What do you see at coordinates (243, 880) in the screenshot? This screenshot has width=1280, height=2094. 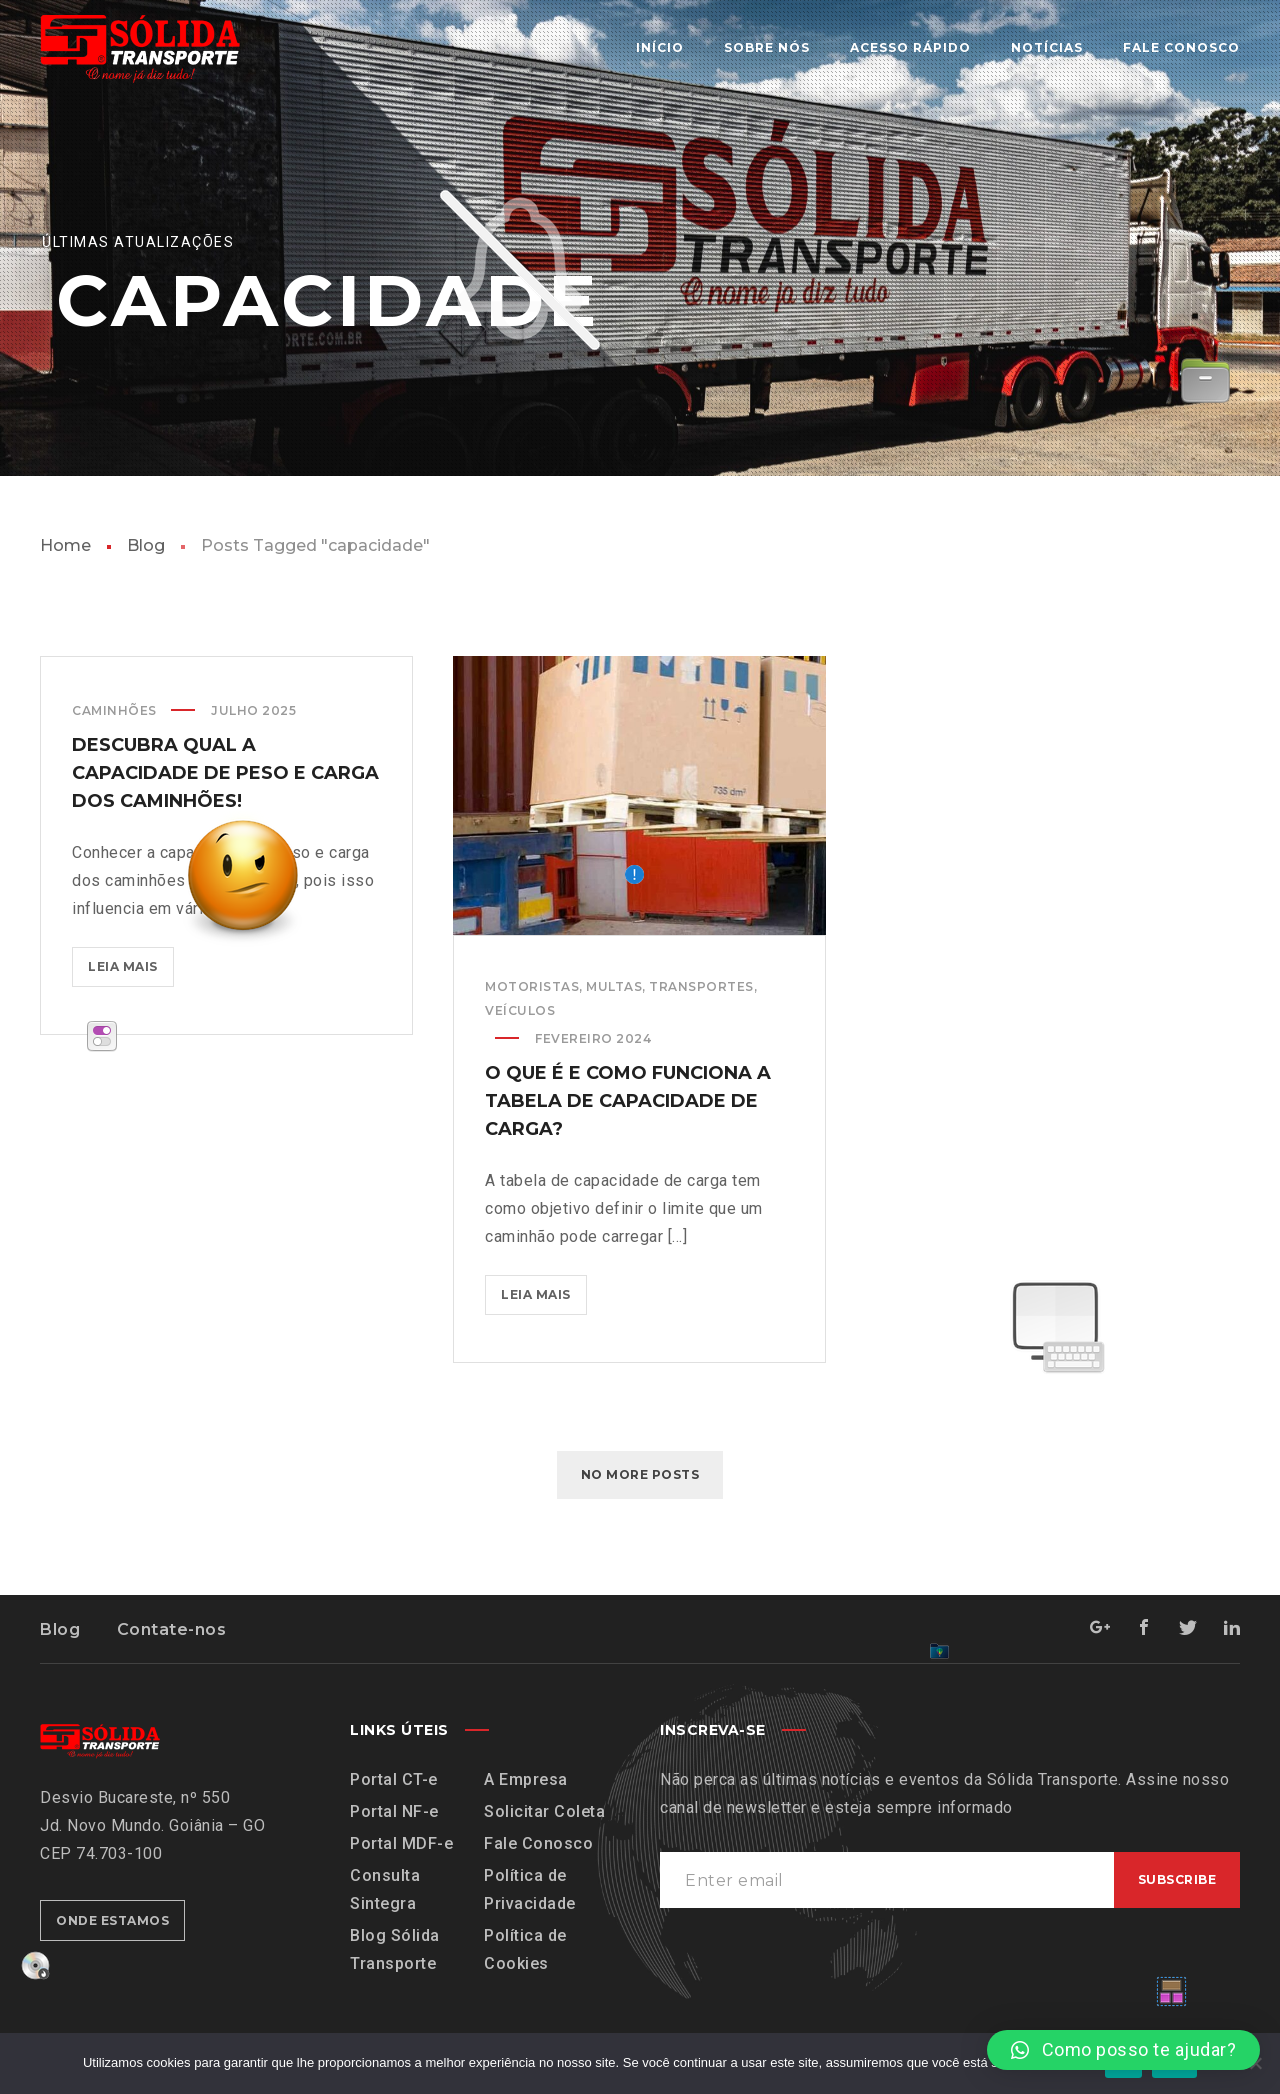 I see `express a smug or sarcastic reaction` at bounding box center [243, 880].